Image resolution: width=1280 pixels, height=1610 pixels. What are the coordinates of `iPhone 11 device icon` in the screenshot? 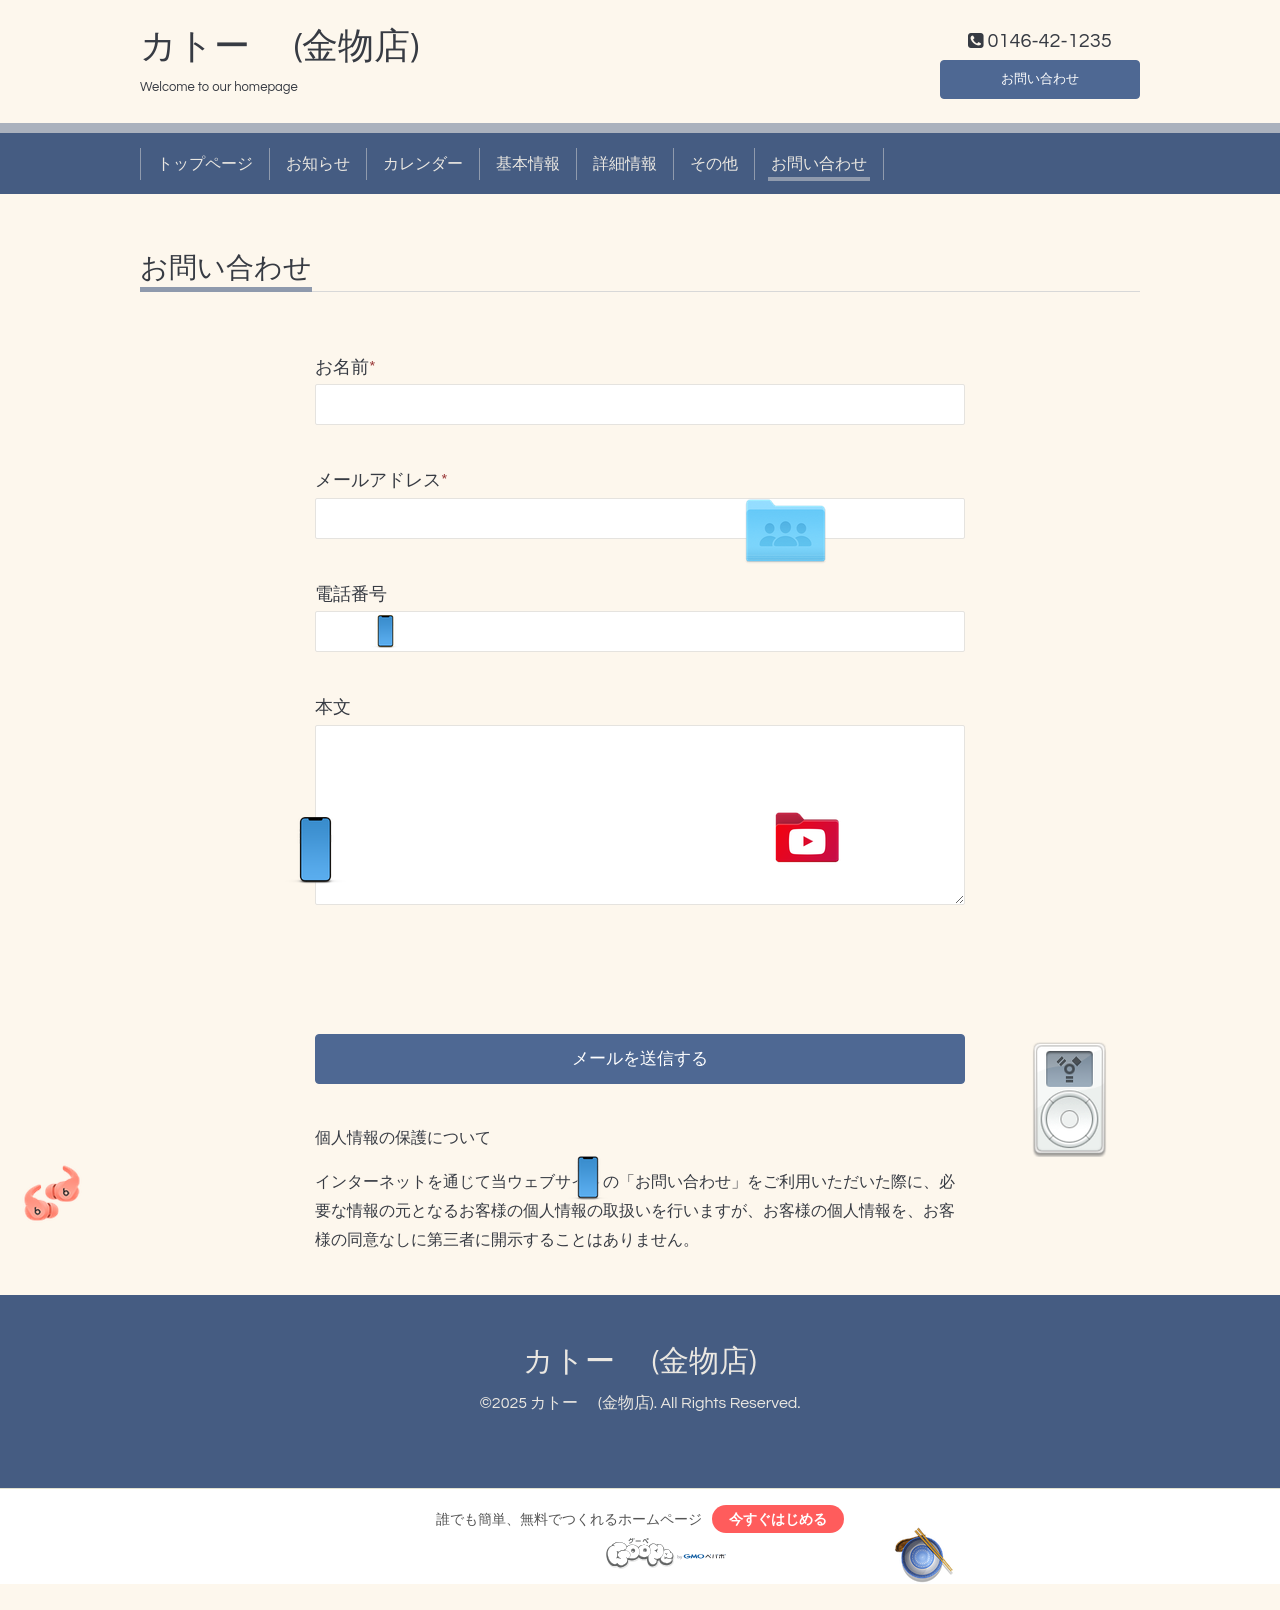 It's located at (385, 631).